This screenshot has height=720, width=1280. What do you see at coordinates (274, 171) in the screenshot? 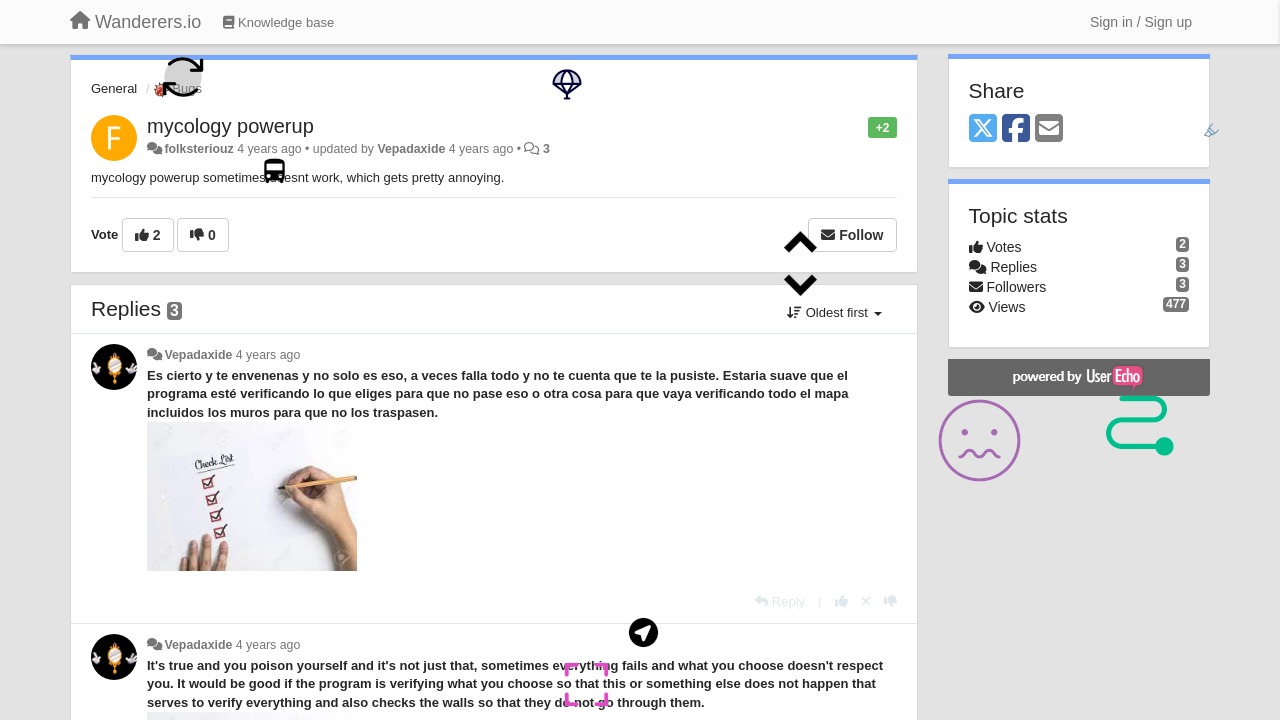
I see `view bus routes and schedules` at bounding box center [274, 171].